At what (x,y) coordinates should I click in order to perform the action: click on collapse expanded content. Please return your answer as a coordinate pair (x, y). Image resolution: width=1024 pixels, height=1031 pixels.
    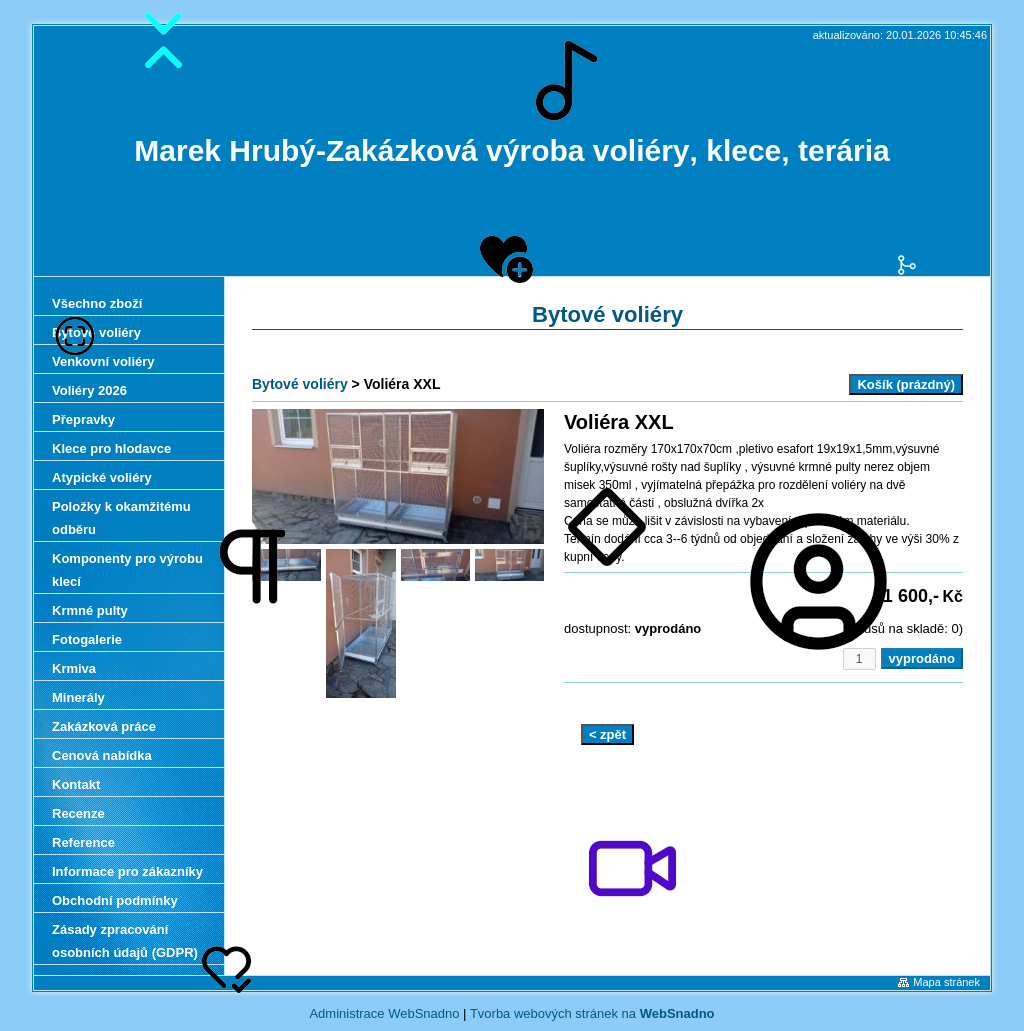
    Looking at the image, I should click on (163, 40).